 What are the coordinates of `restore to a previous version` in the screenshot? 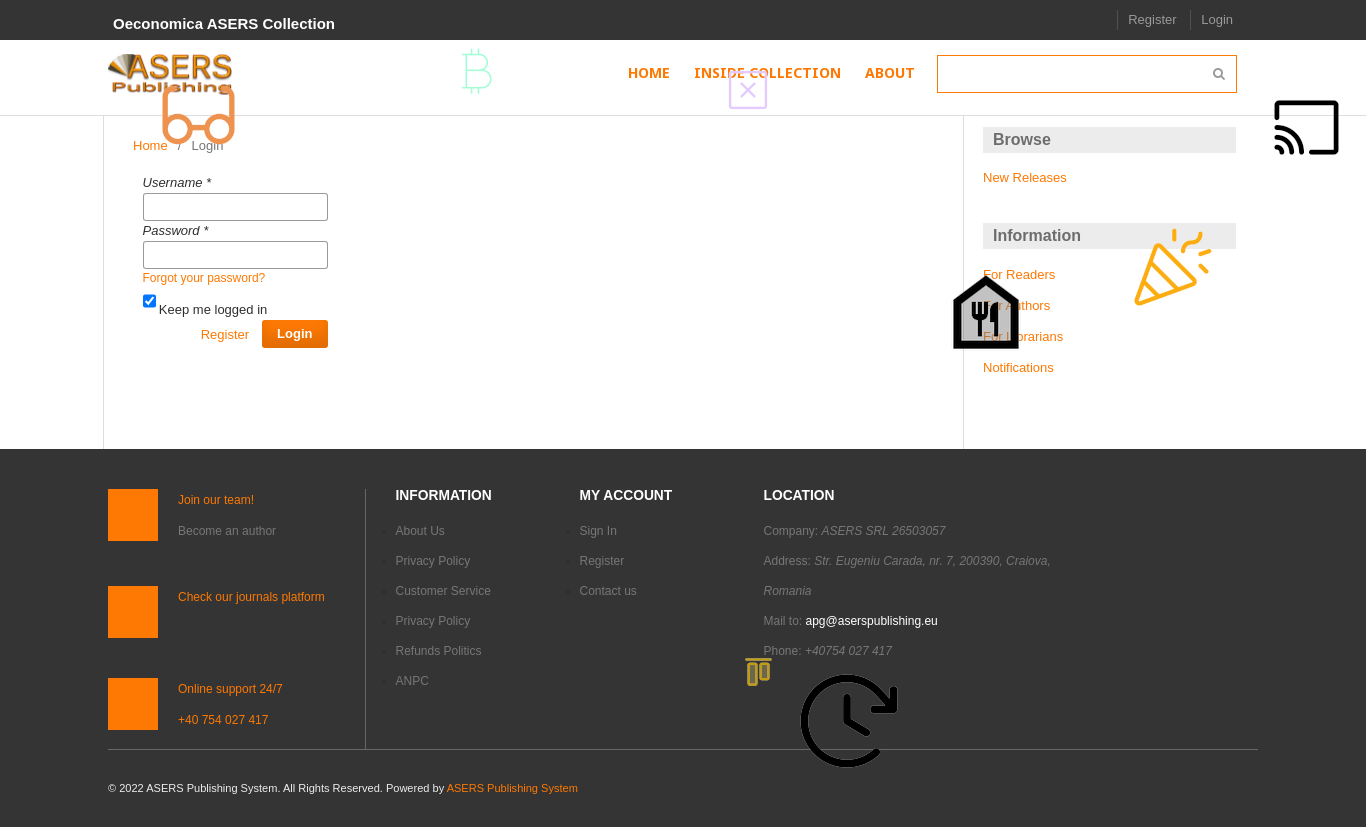 It's located at (847, 721).